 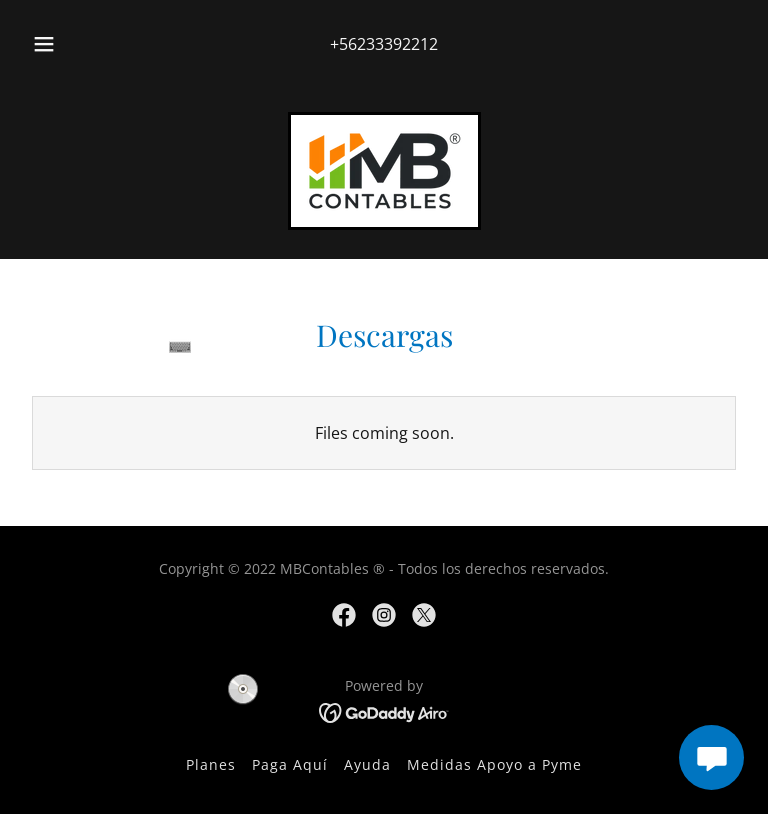 I want to click on indicates a dvd-r disc drive or media, so click(x=243, y=689).